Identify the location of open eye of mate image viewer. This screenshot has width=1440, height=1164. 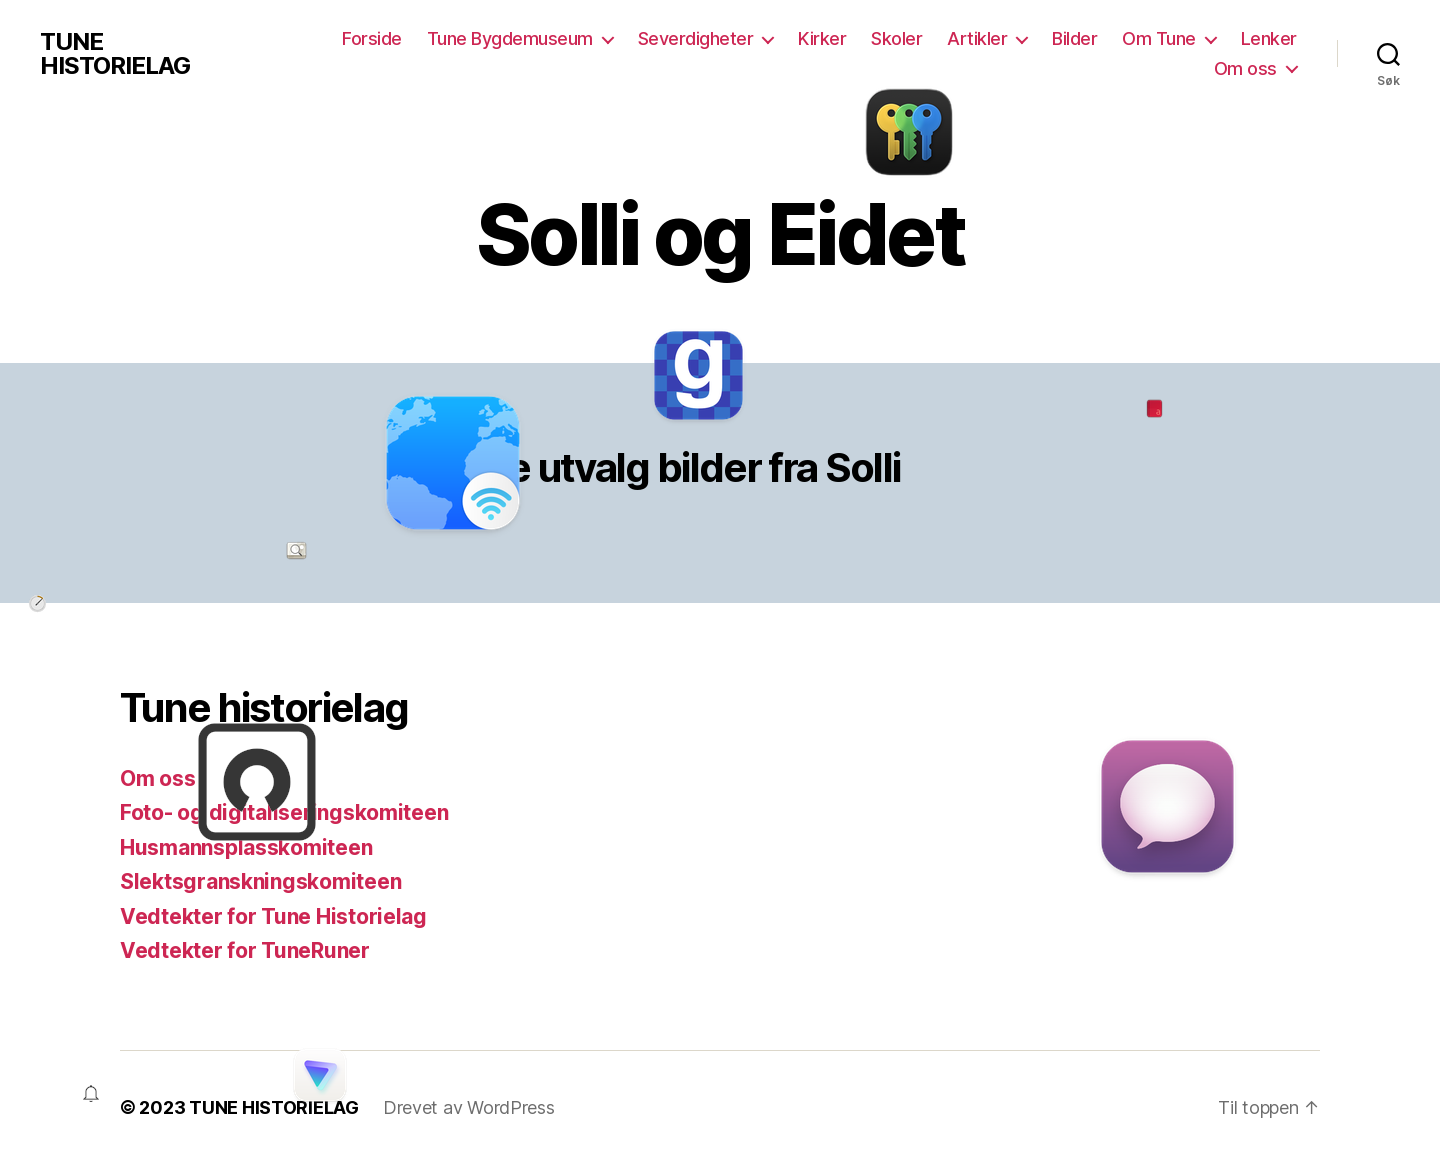
(296, 550).